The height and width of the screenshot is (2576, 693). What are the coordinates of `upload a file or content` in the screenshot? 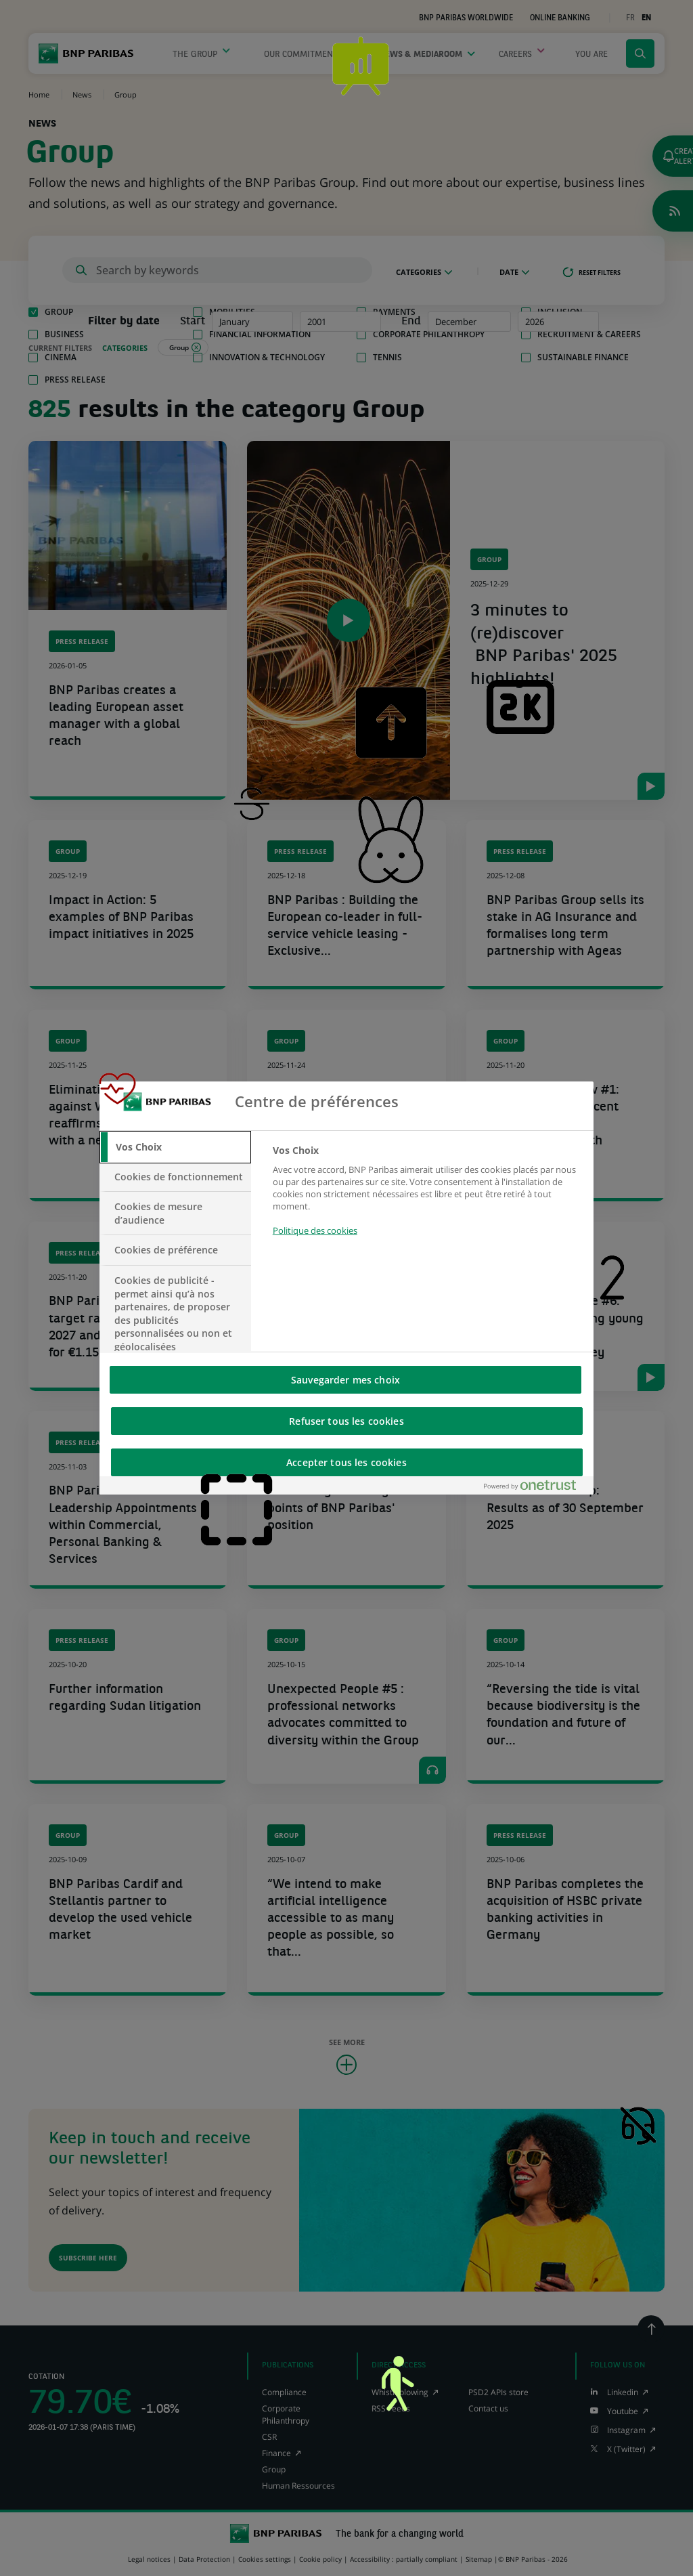 It's located at (391, 723).